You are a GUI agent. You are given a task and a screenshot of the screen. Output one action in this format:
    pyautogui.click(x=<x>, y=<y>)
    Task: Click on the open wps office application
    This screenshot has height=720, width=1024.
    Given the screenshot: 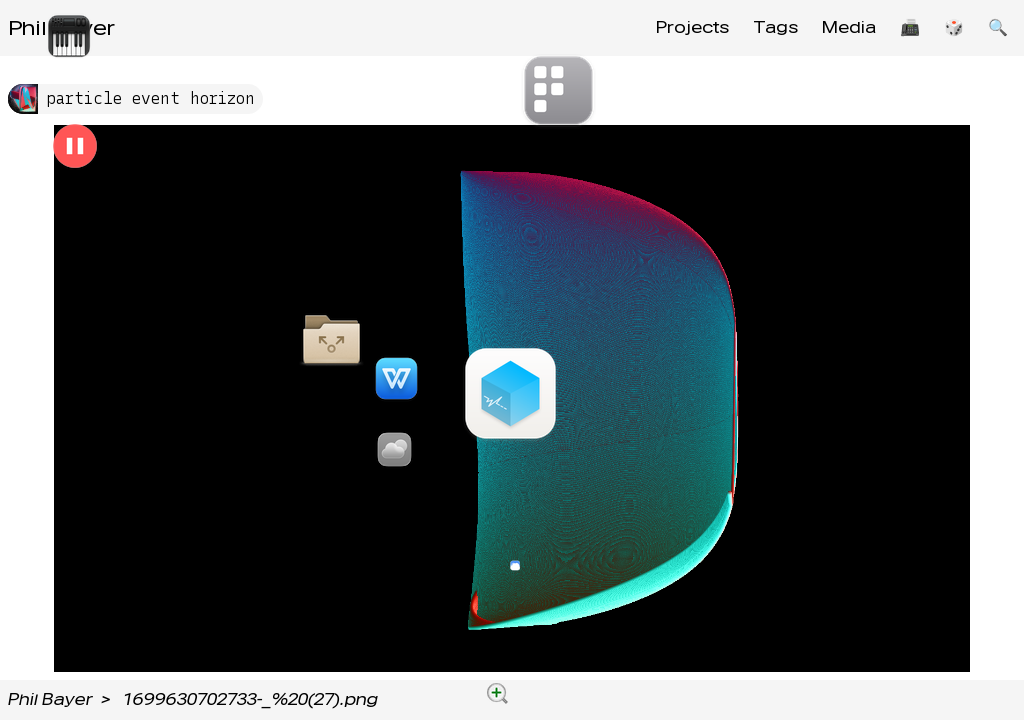 What is the action you would take?
    pyautogui.click(x=396, y=378)
    